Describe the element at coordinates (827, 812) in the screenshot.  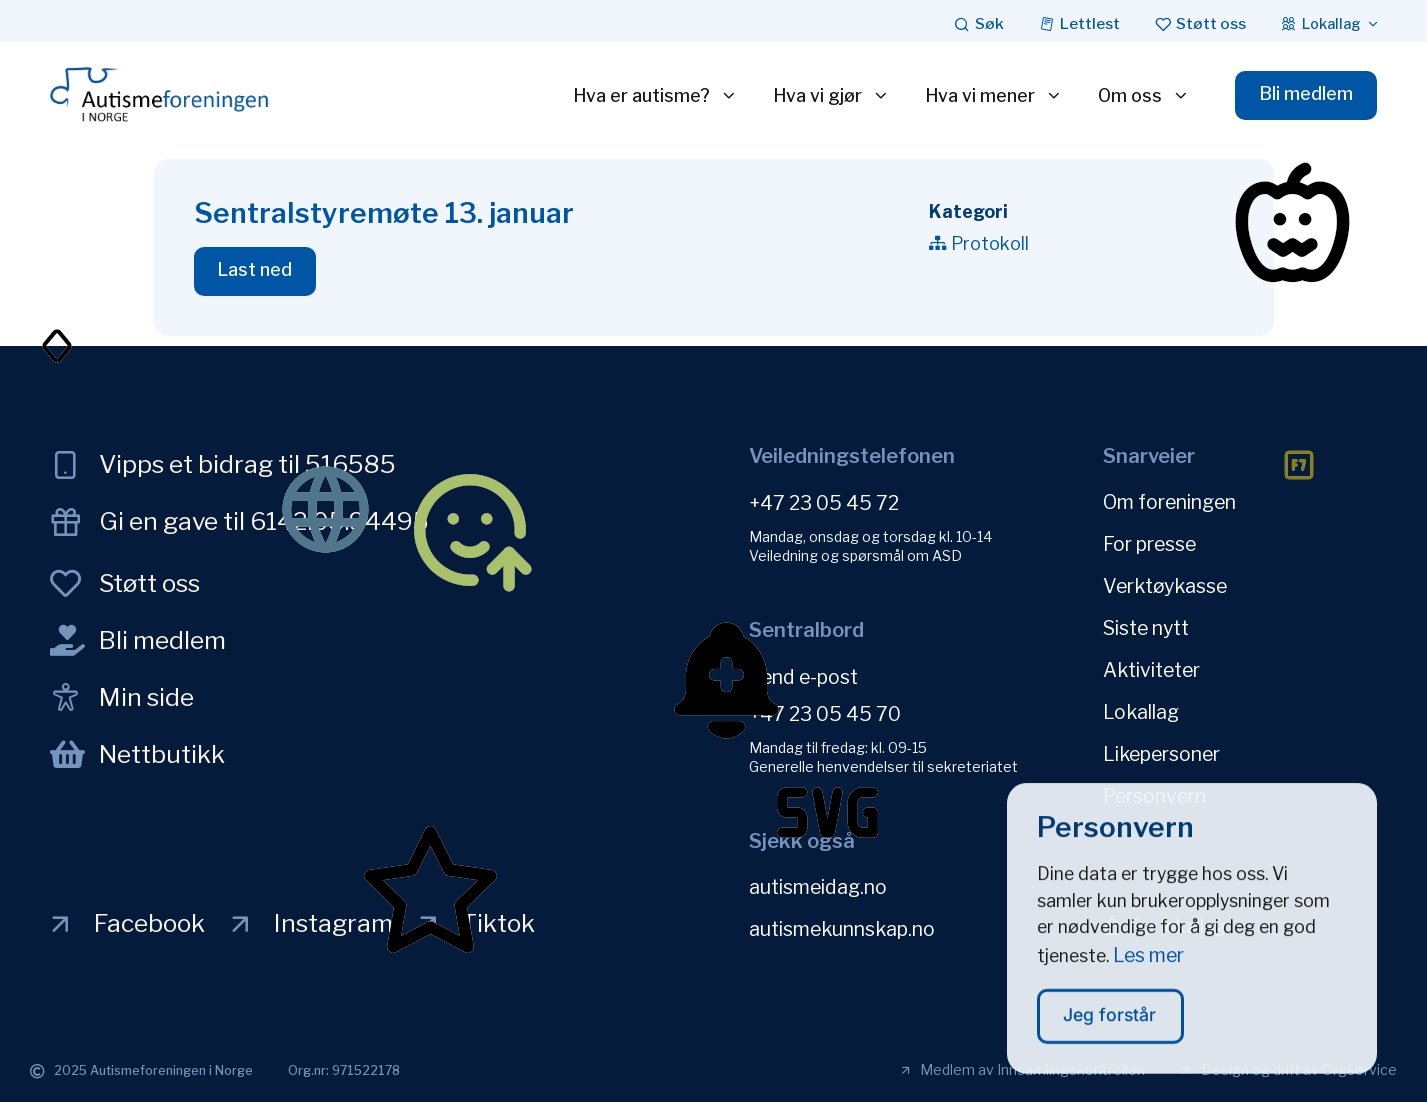
I see `indicates an SVG file format` at that location.